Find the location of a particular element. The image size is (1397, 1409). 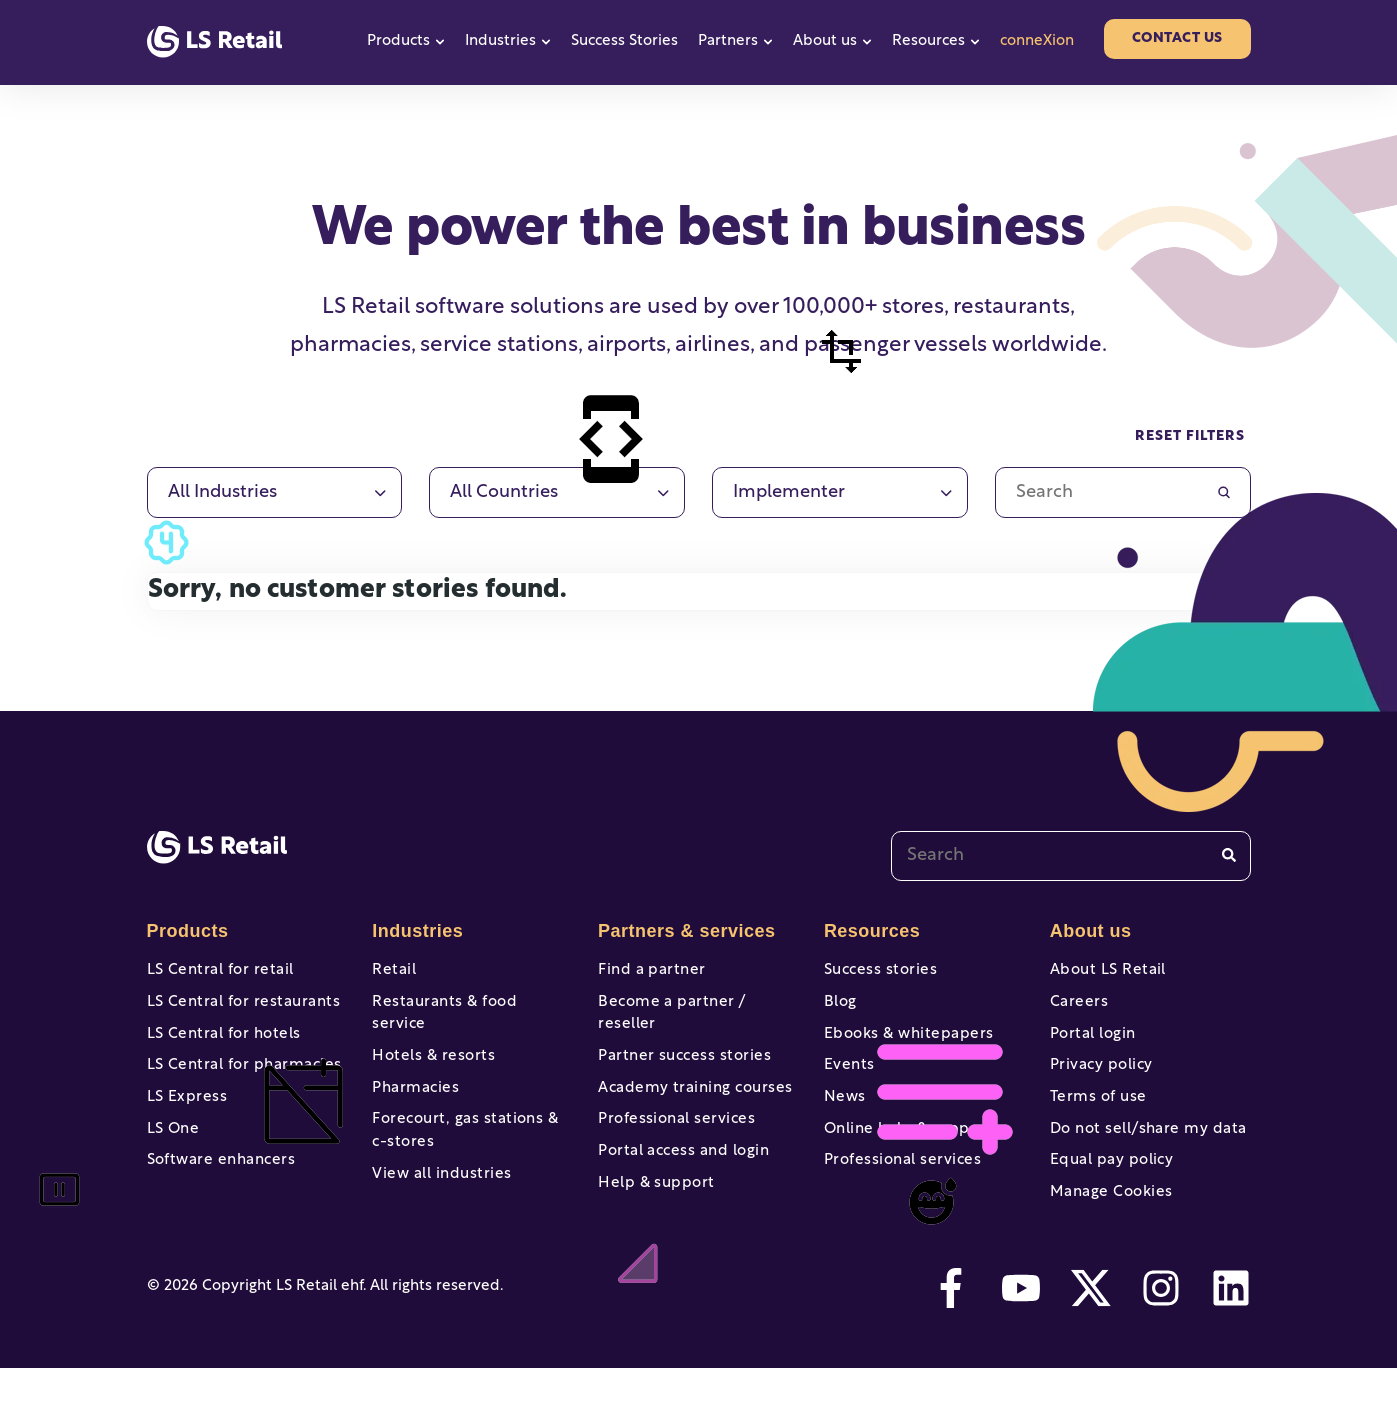

pause a presentation or slideshow is located at coordinates (59, 1189).